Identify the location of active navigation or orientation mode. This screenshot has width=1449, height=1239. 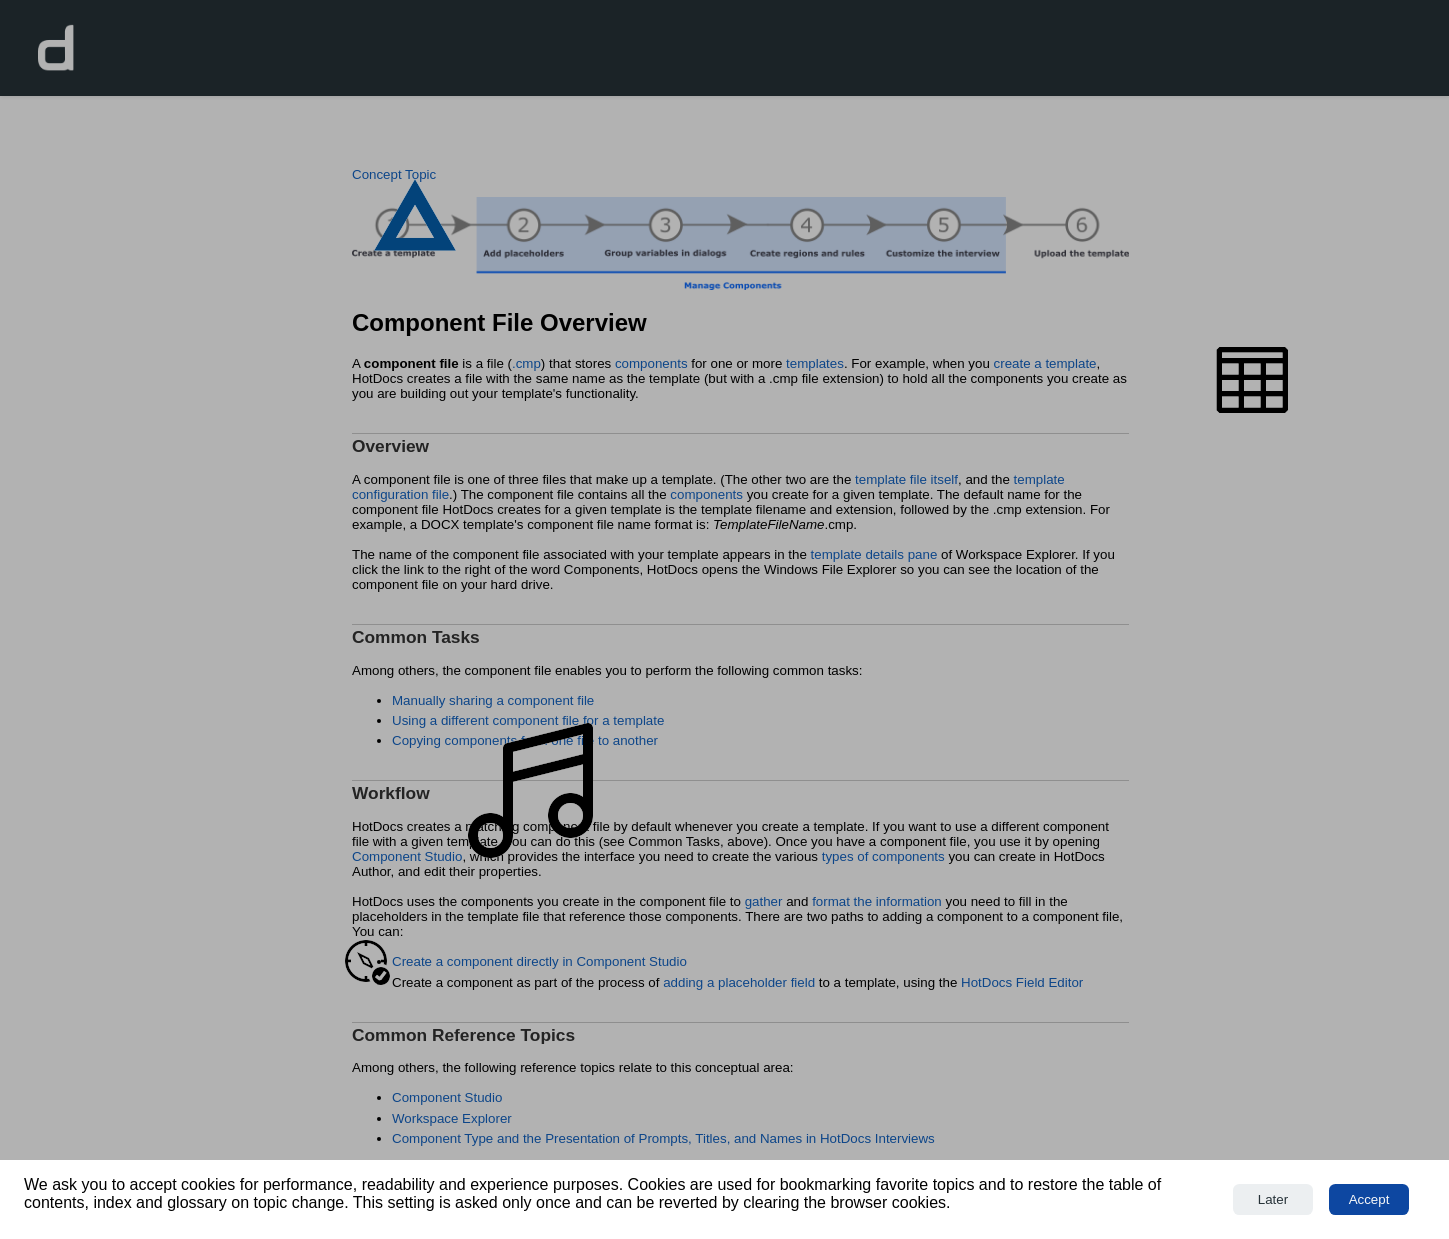
(366, 961).